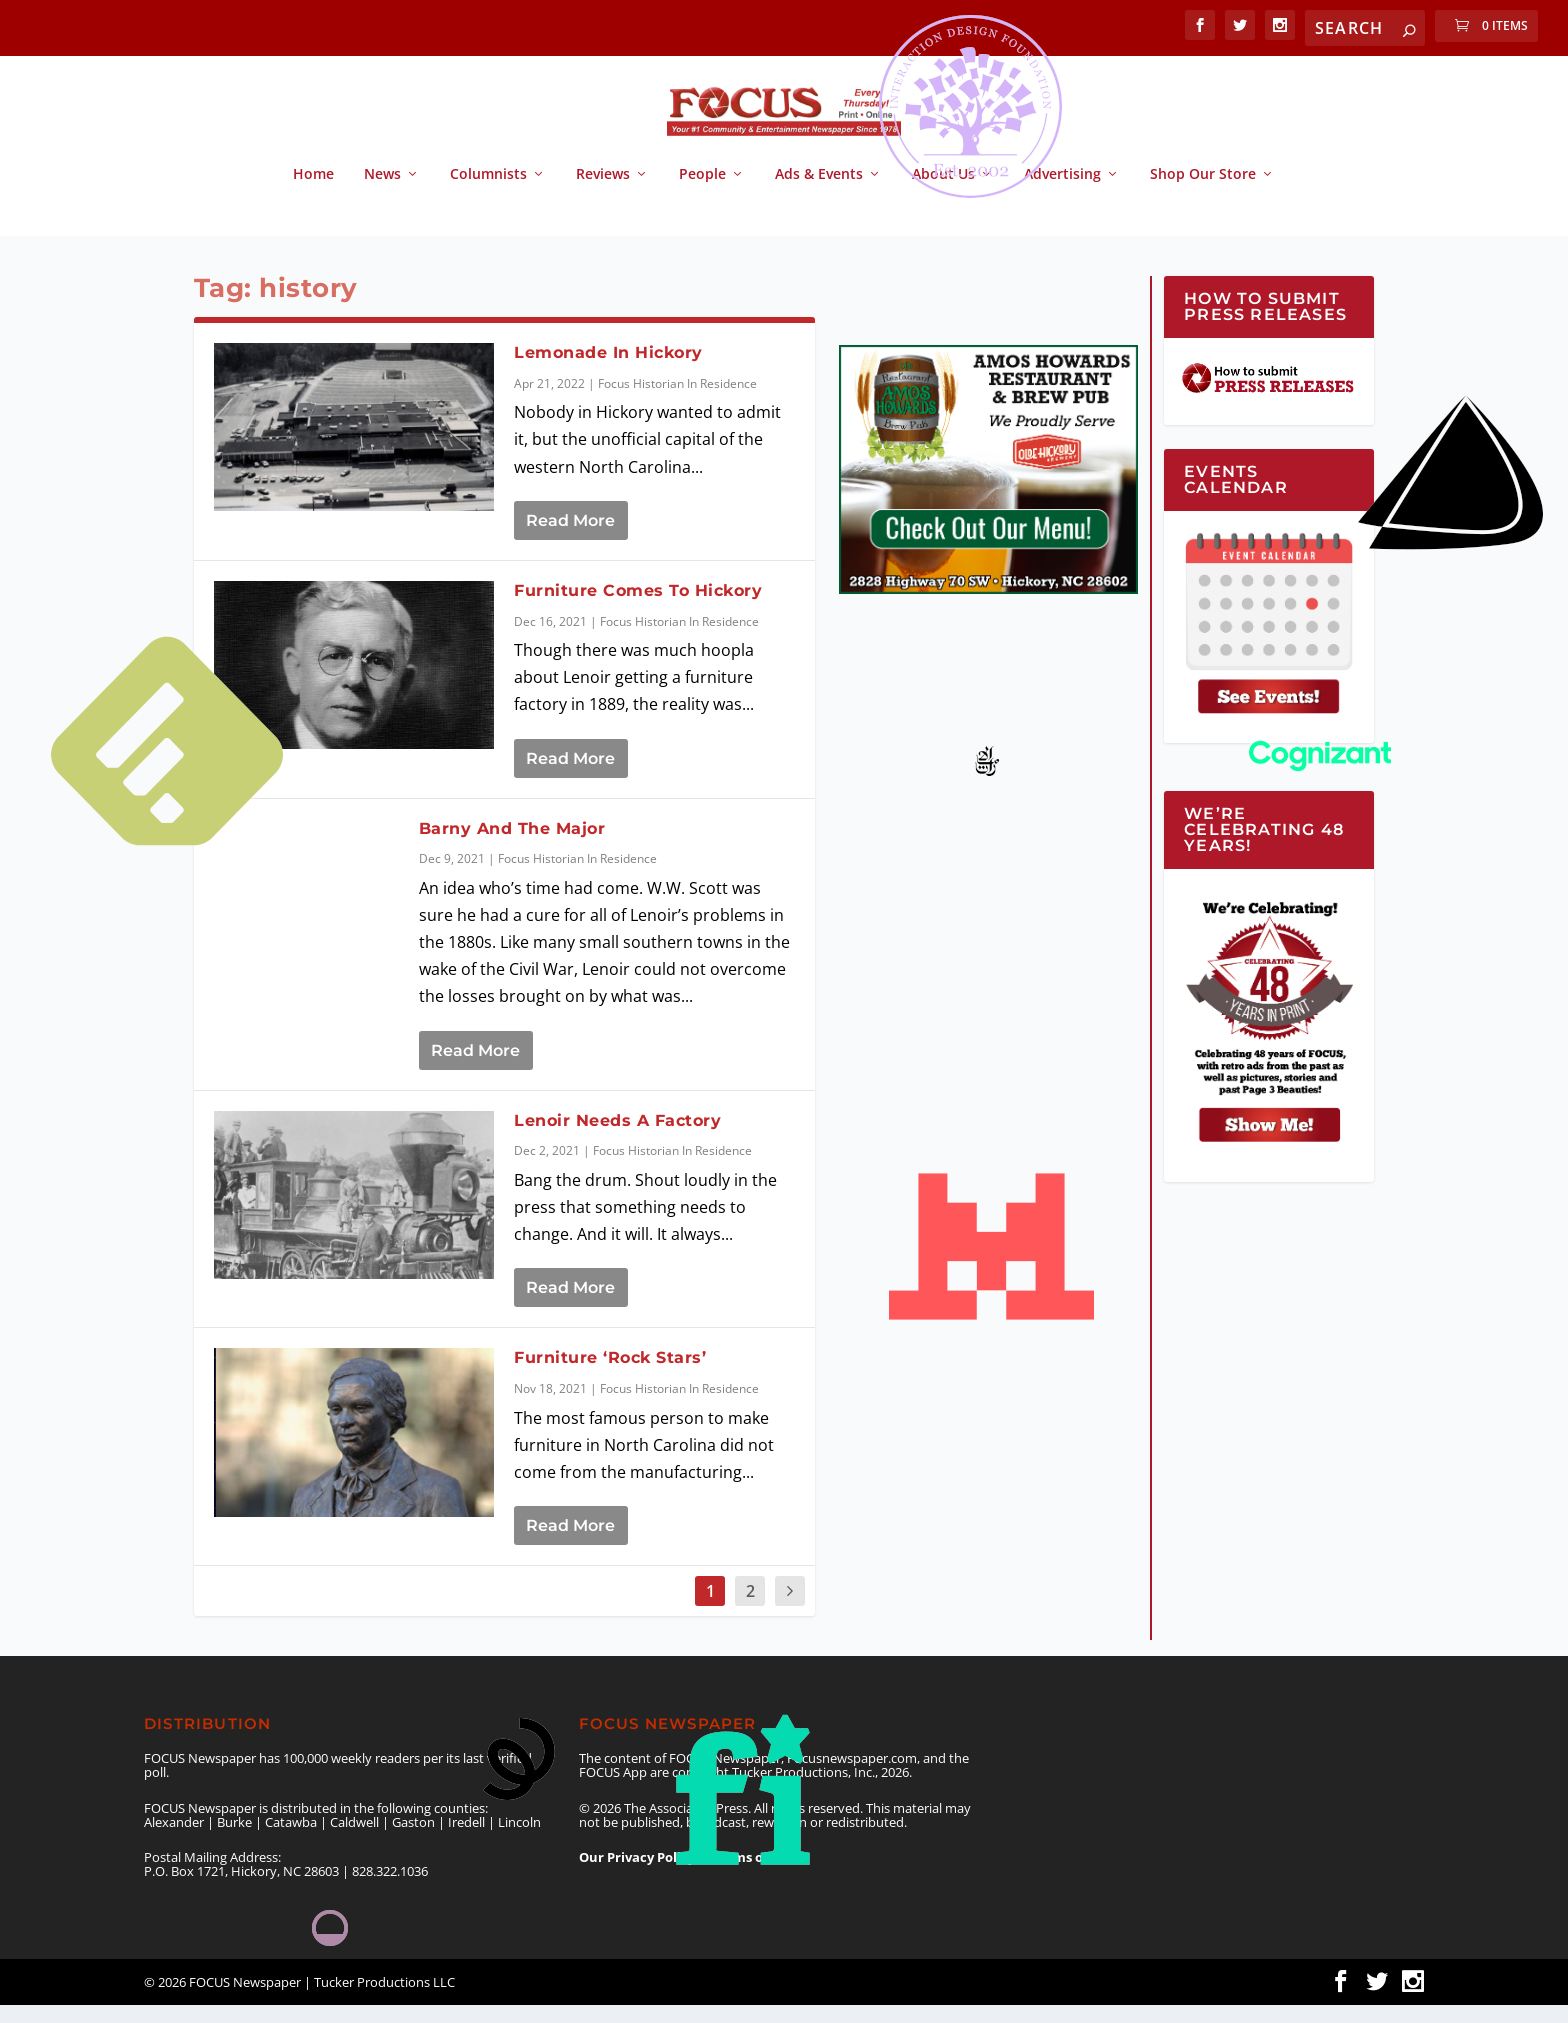  I want to click on open Feedly app, so click(167, 741).